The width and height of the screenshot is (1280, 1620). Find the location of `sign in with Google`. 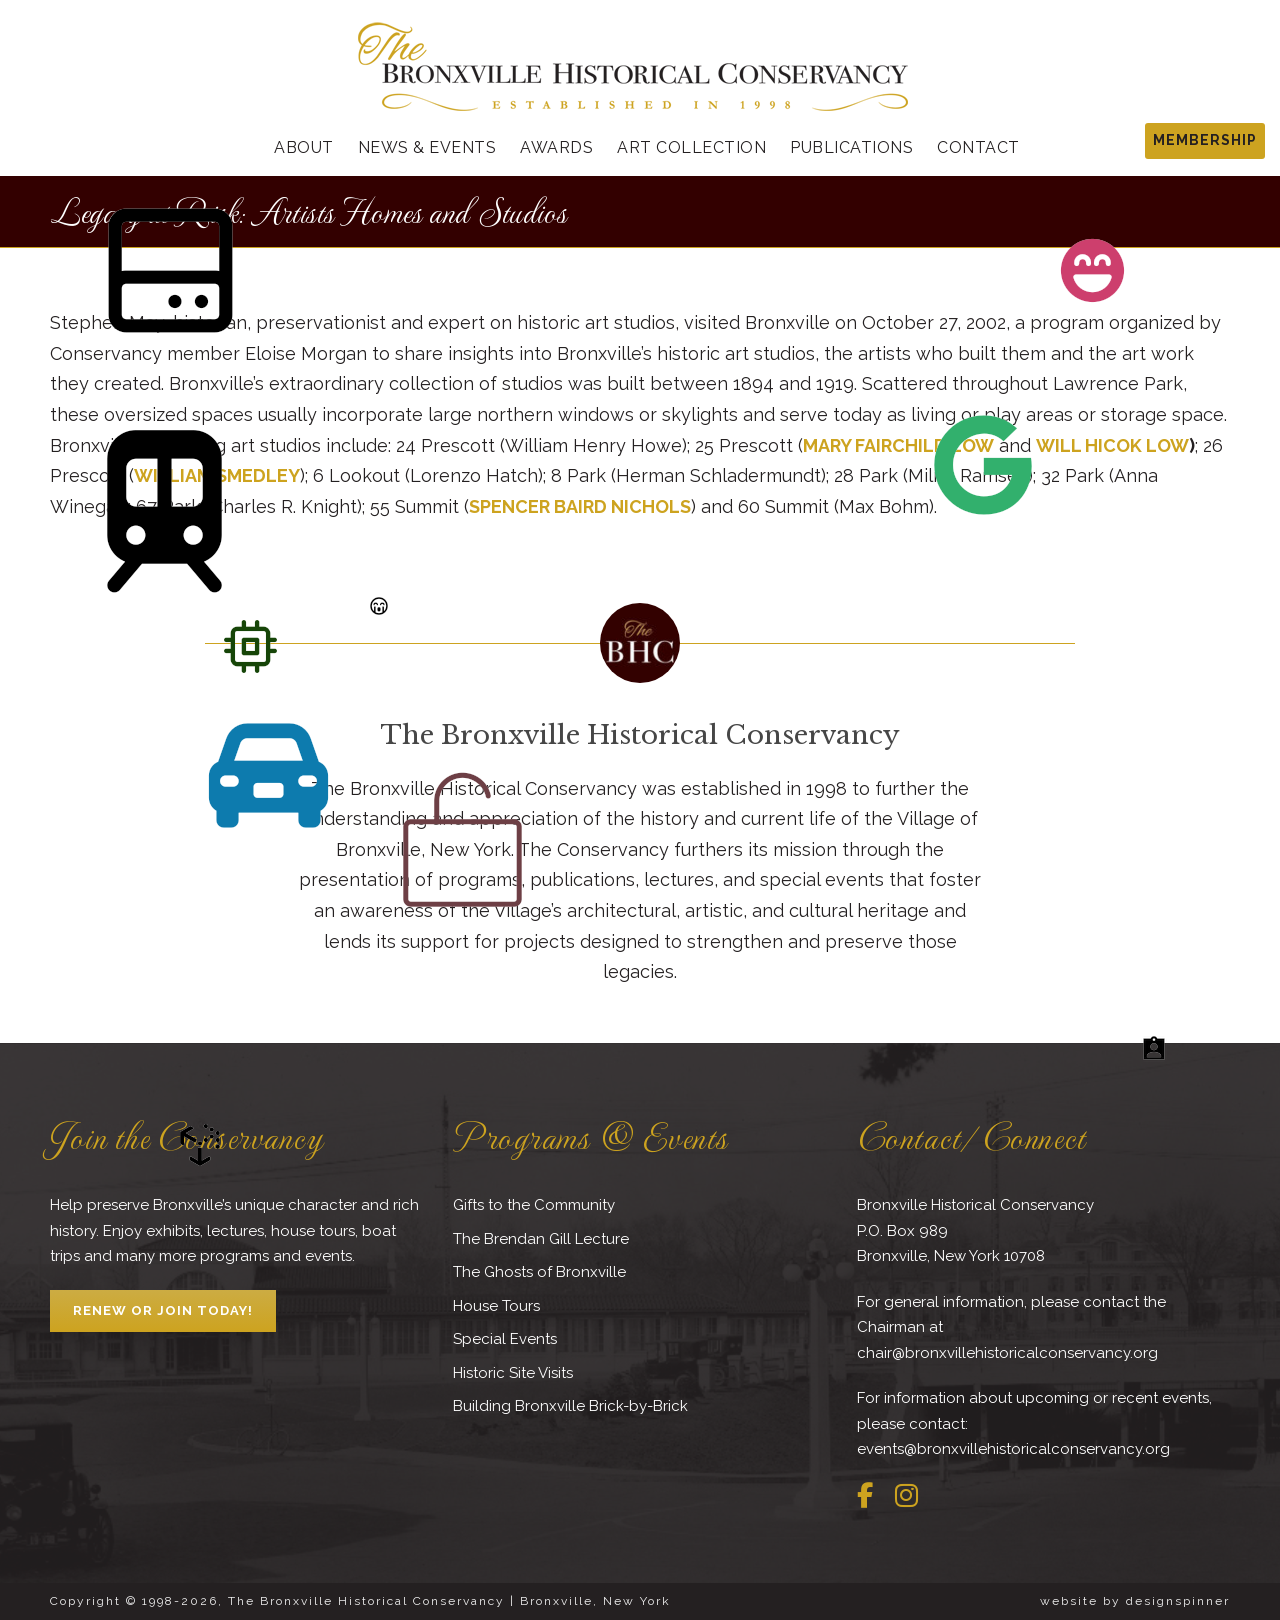

sign in with Google is located at coordinates (983, 465).